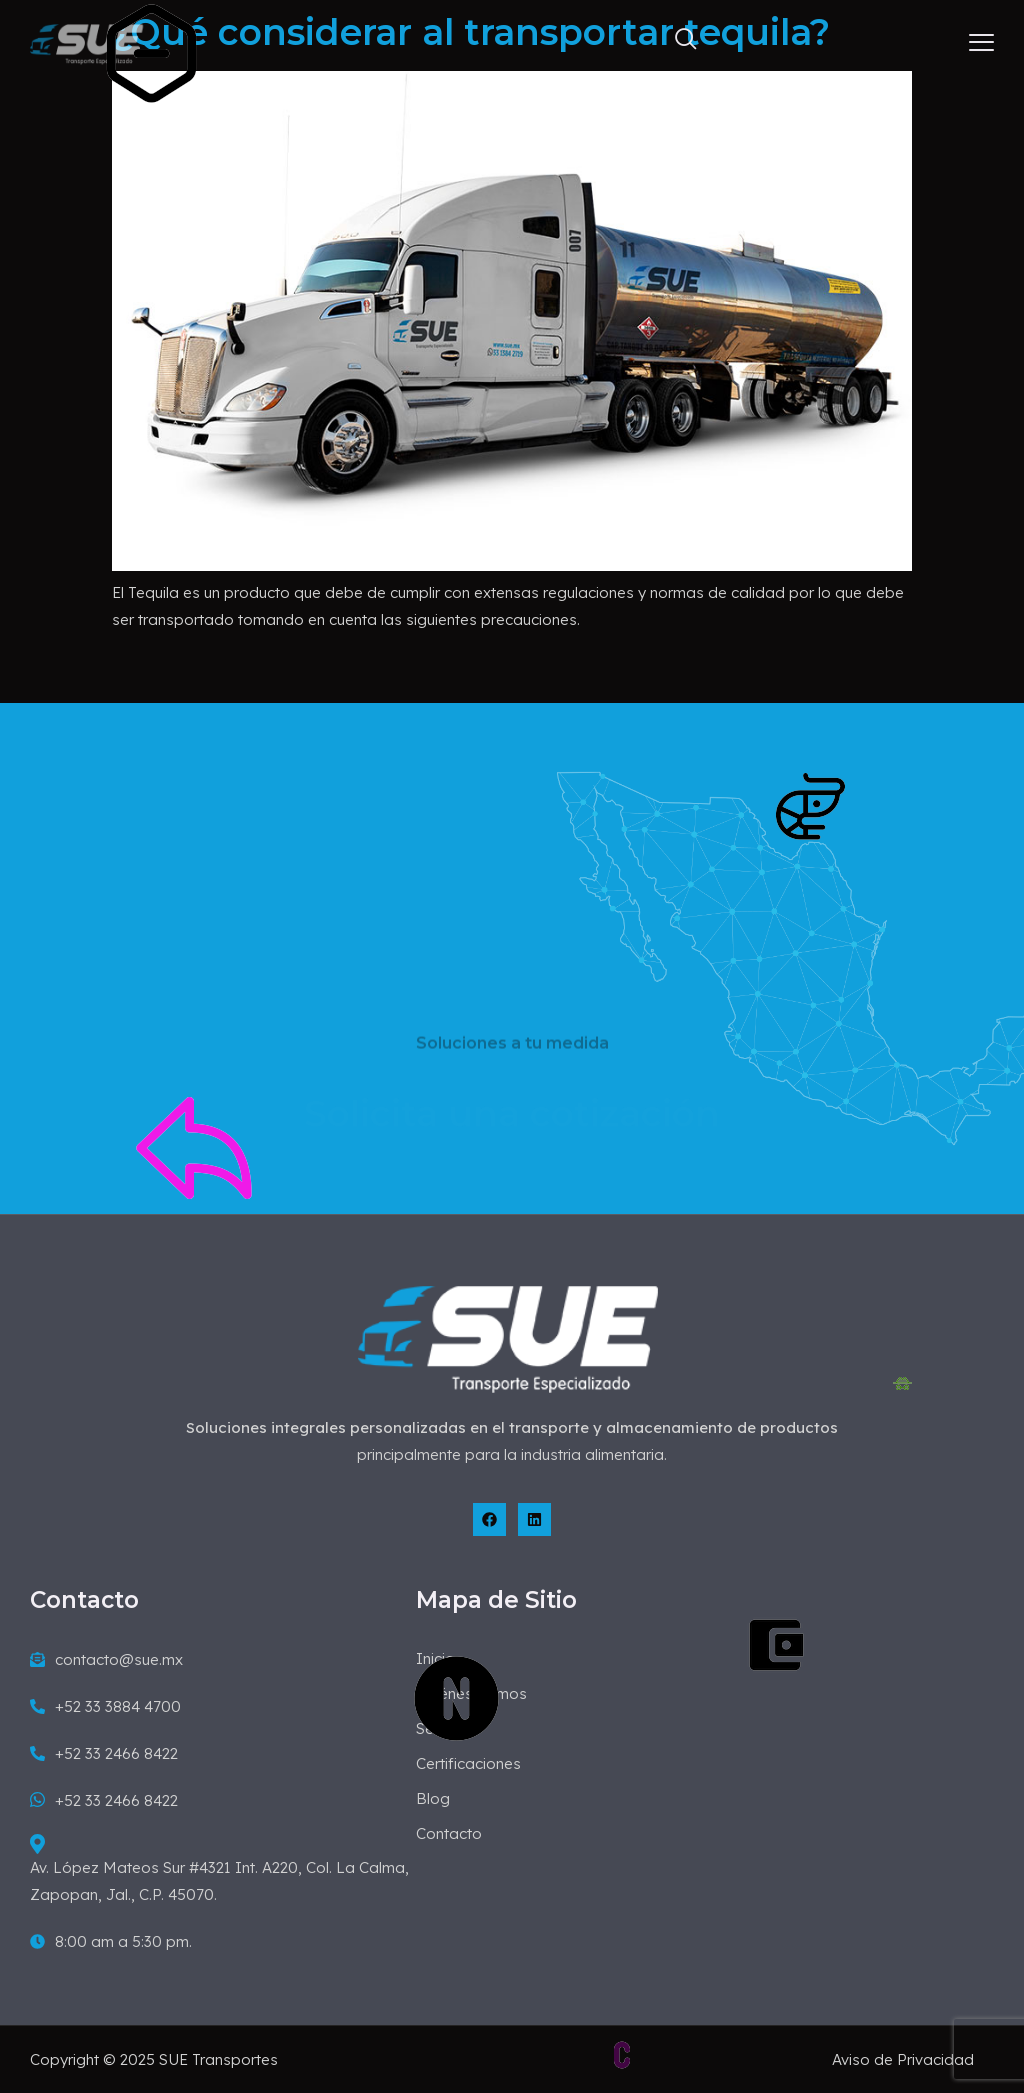  Describe the element at coordinates (622, 2055) in the screenshot. I see `indicates a "C" grade or rating` at that location.